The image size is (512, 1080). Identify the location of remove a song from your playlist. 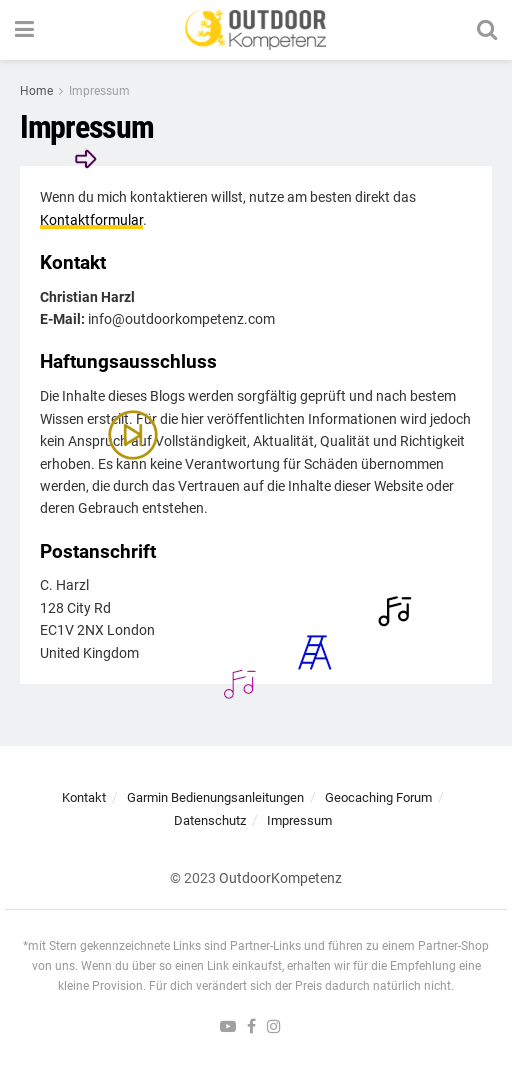
(240, 683).